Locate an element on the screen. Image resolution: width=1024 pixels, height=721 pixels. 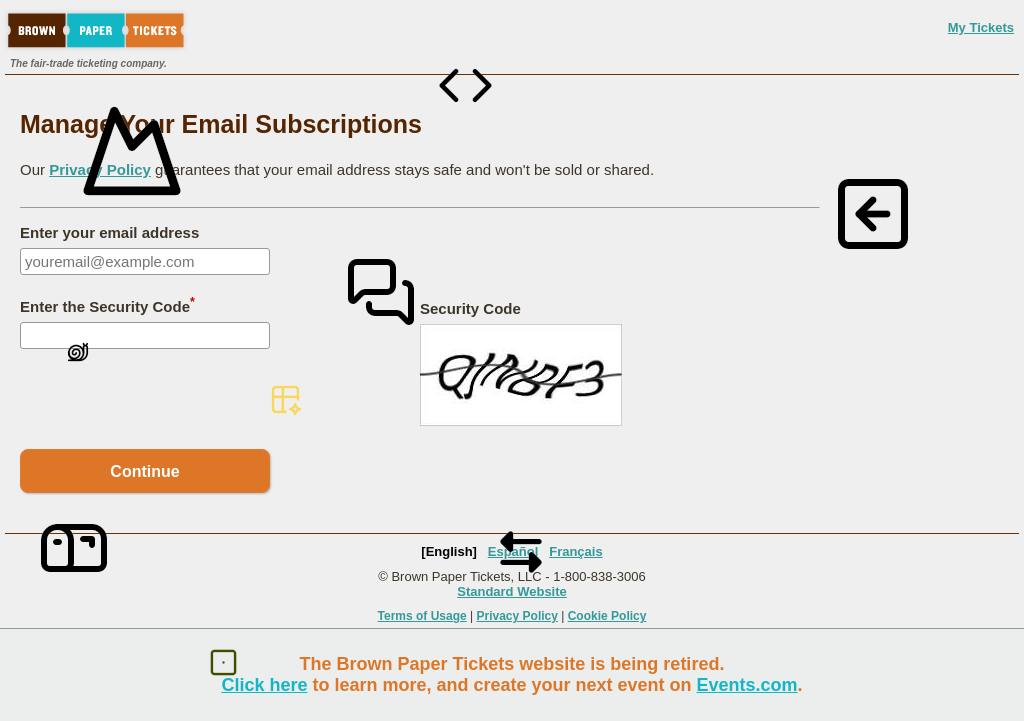
go back to the previous screen is located at coordinates (873, 214).